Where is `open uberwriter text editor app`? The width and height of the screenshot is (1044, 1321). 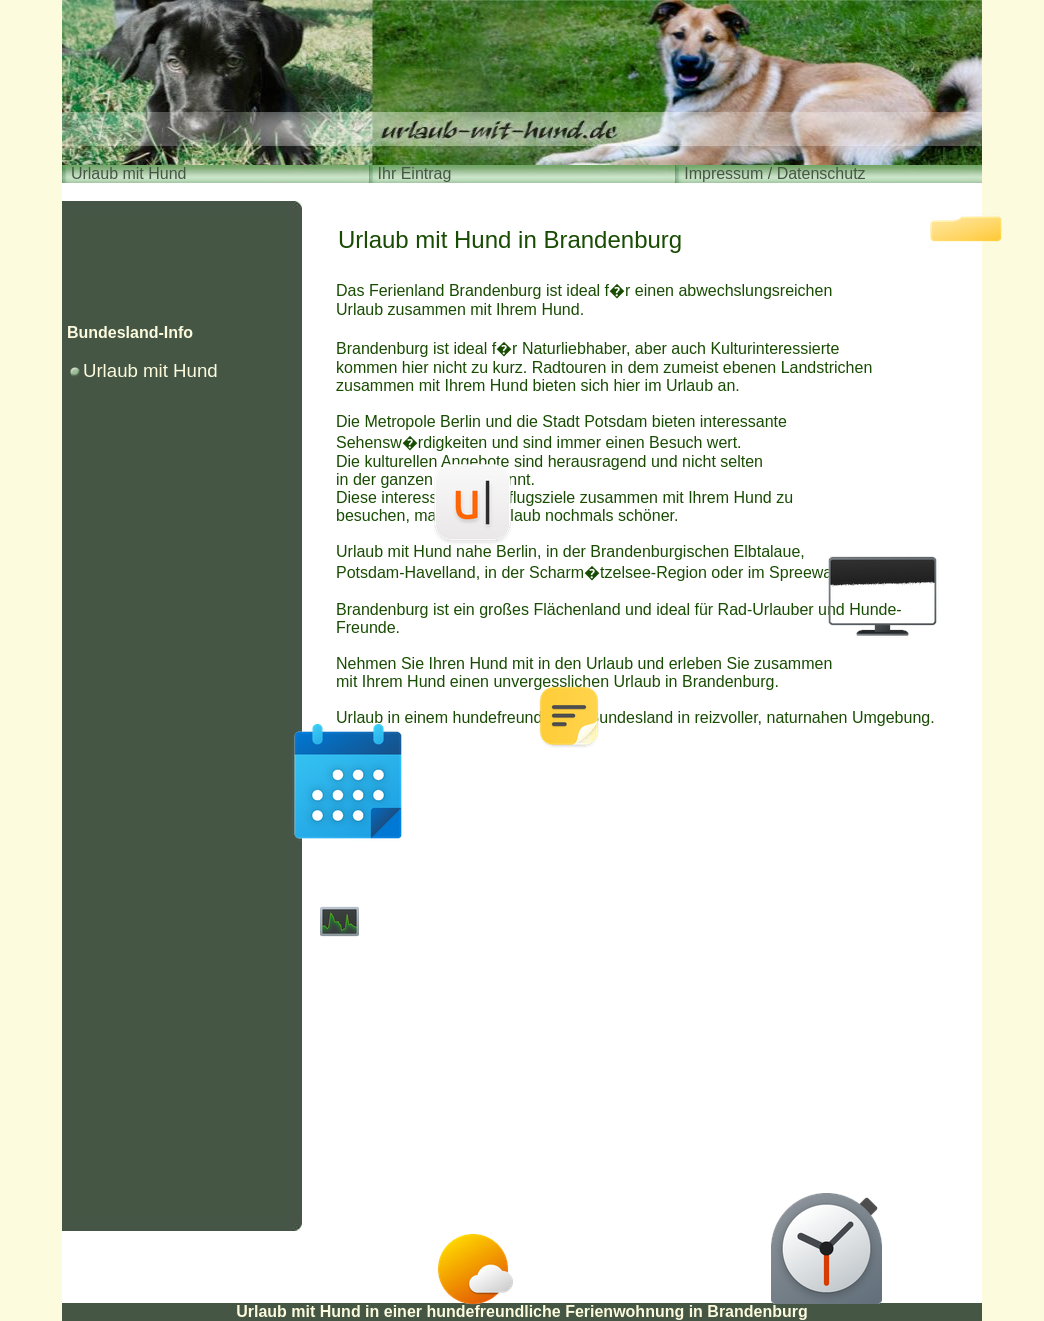 open uberwriter text editor app is located at coordinates (472, 502).